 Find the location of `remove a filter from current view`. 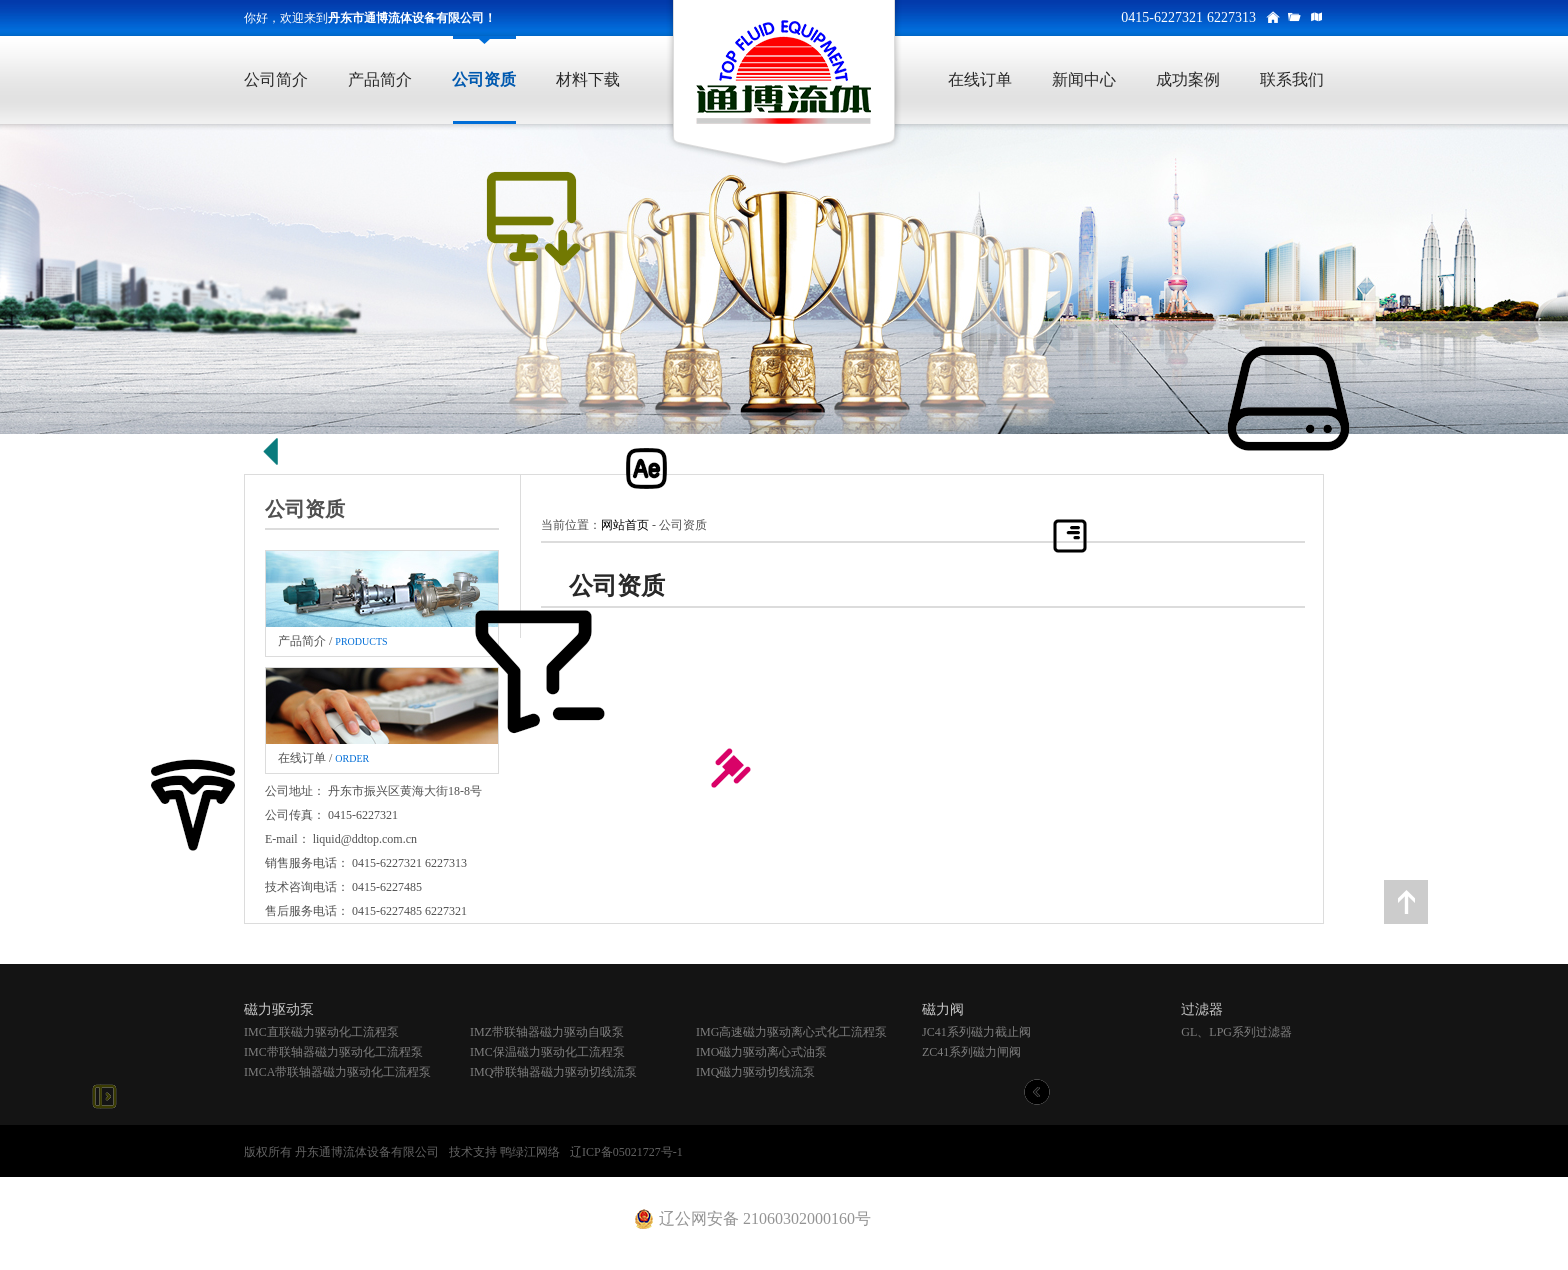

remove a filter from current view is located at coordinates (533, 668).